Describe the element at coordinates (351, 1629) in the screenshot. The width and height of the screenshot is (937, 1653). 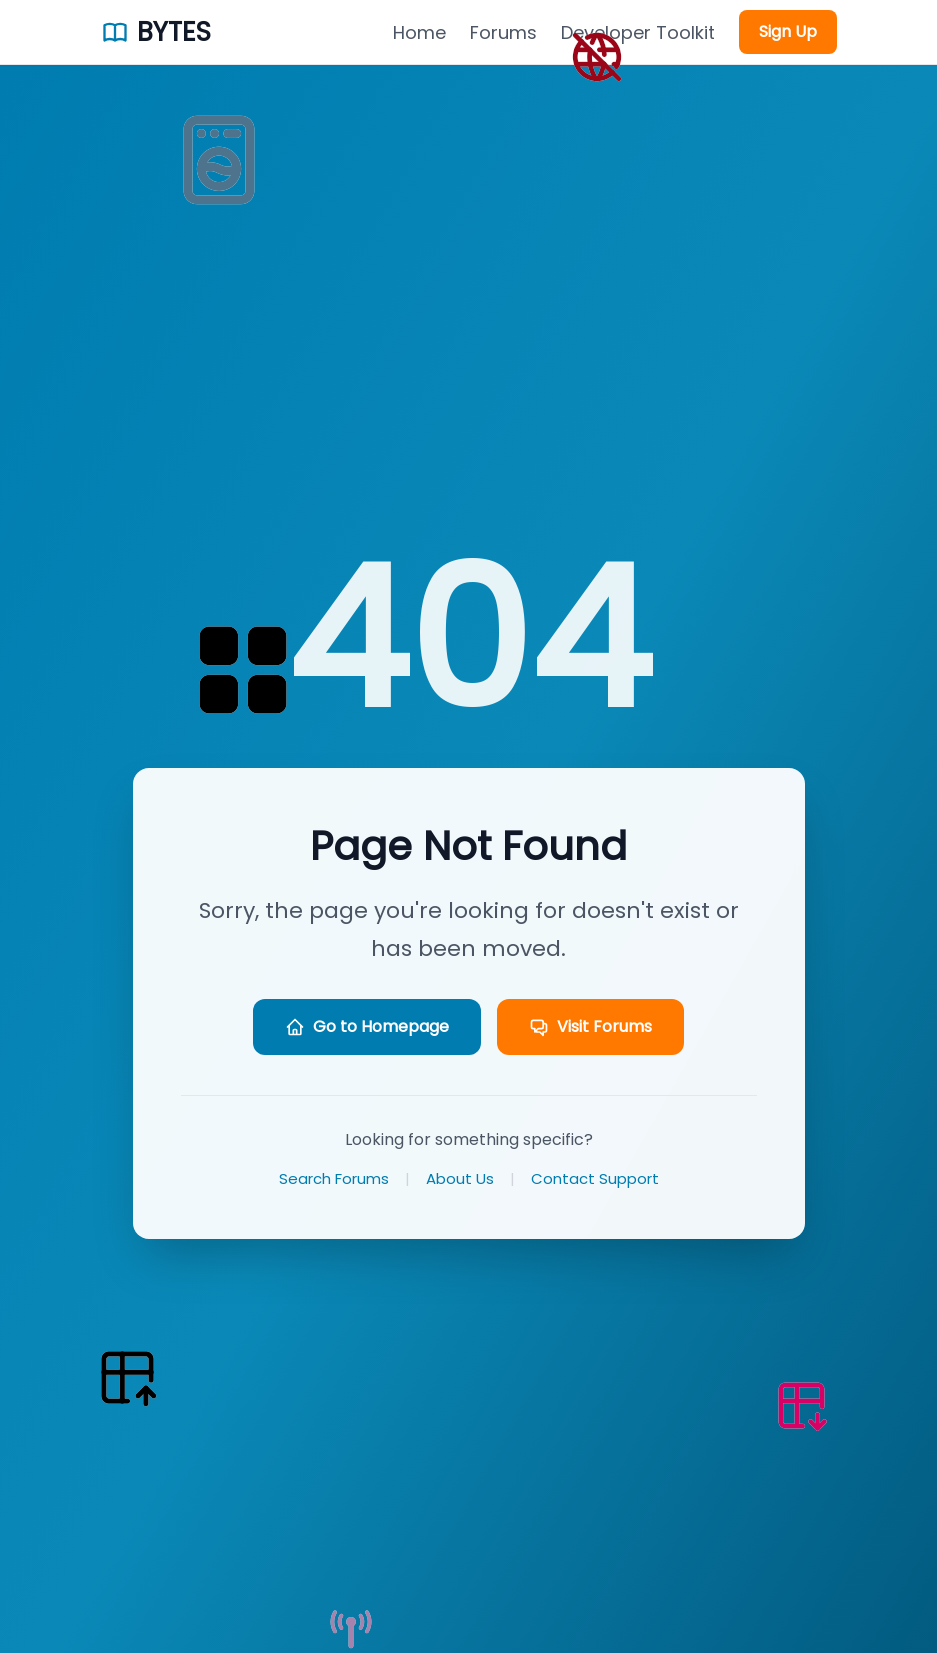
I see `broadcast or transmit a signal` at that location.